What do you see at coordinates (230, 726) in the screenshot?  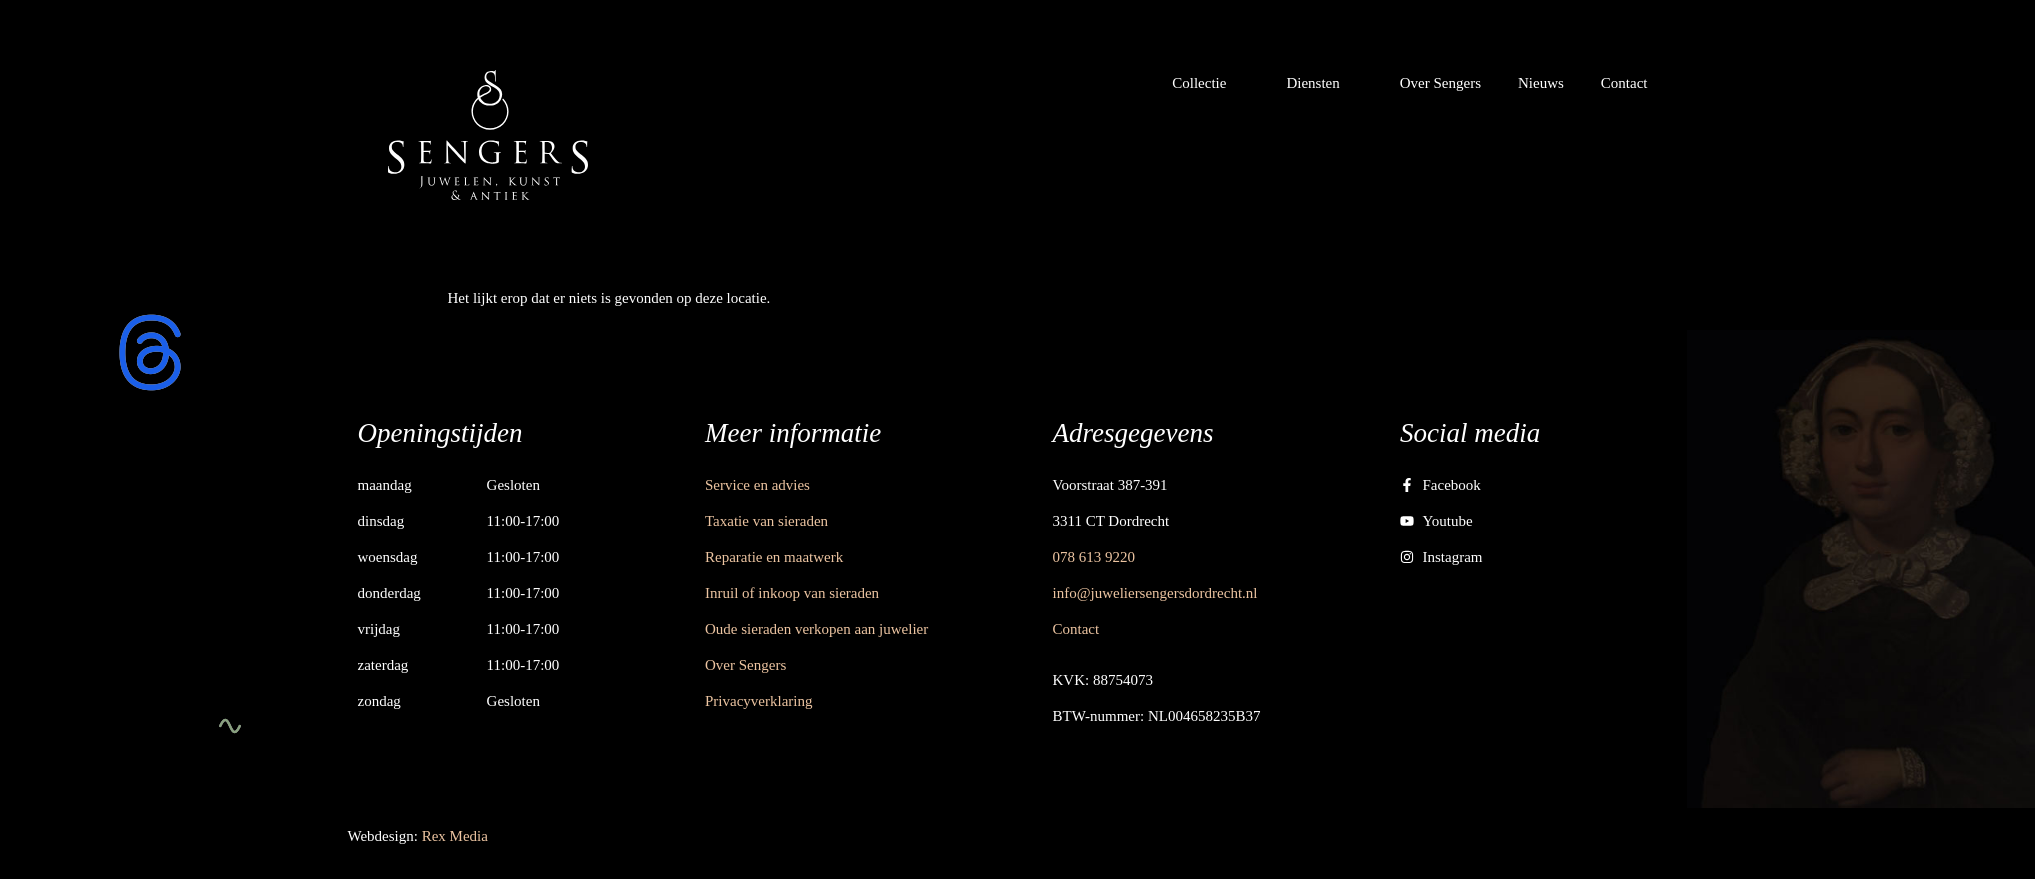 I see `audio or sound wave visualization` at bounding box center [230, 726].